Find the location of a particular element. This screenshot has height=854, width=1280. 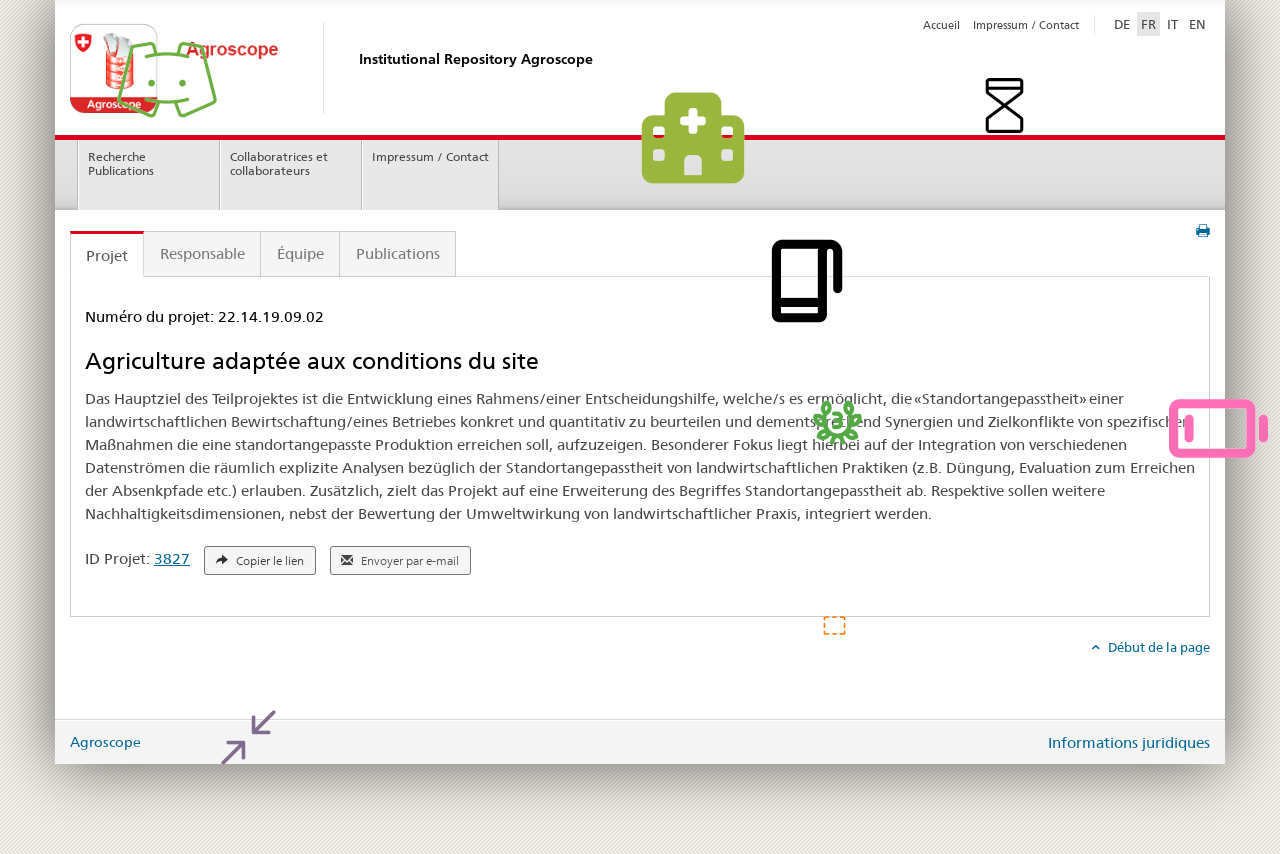

indicates a timer or countdown in progress is located at coordinates (1004, 105).